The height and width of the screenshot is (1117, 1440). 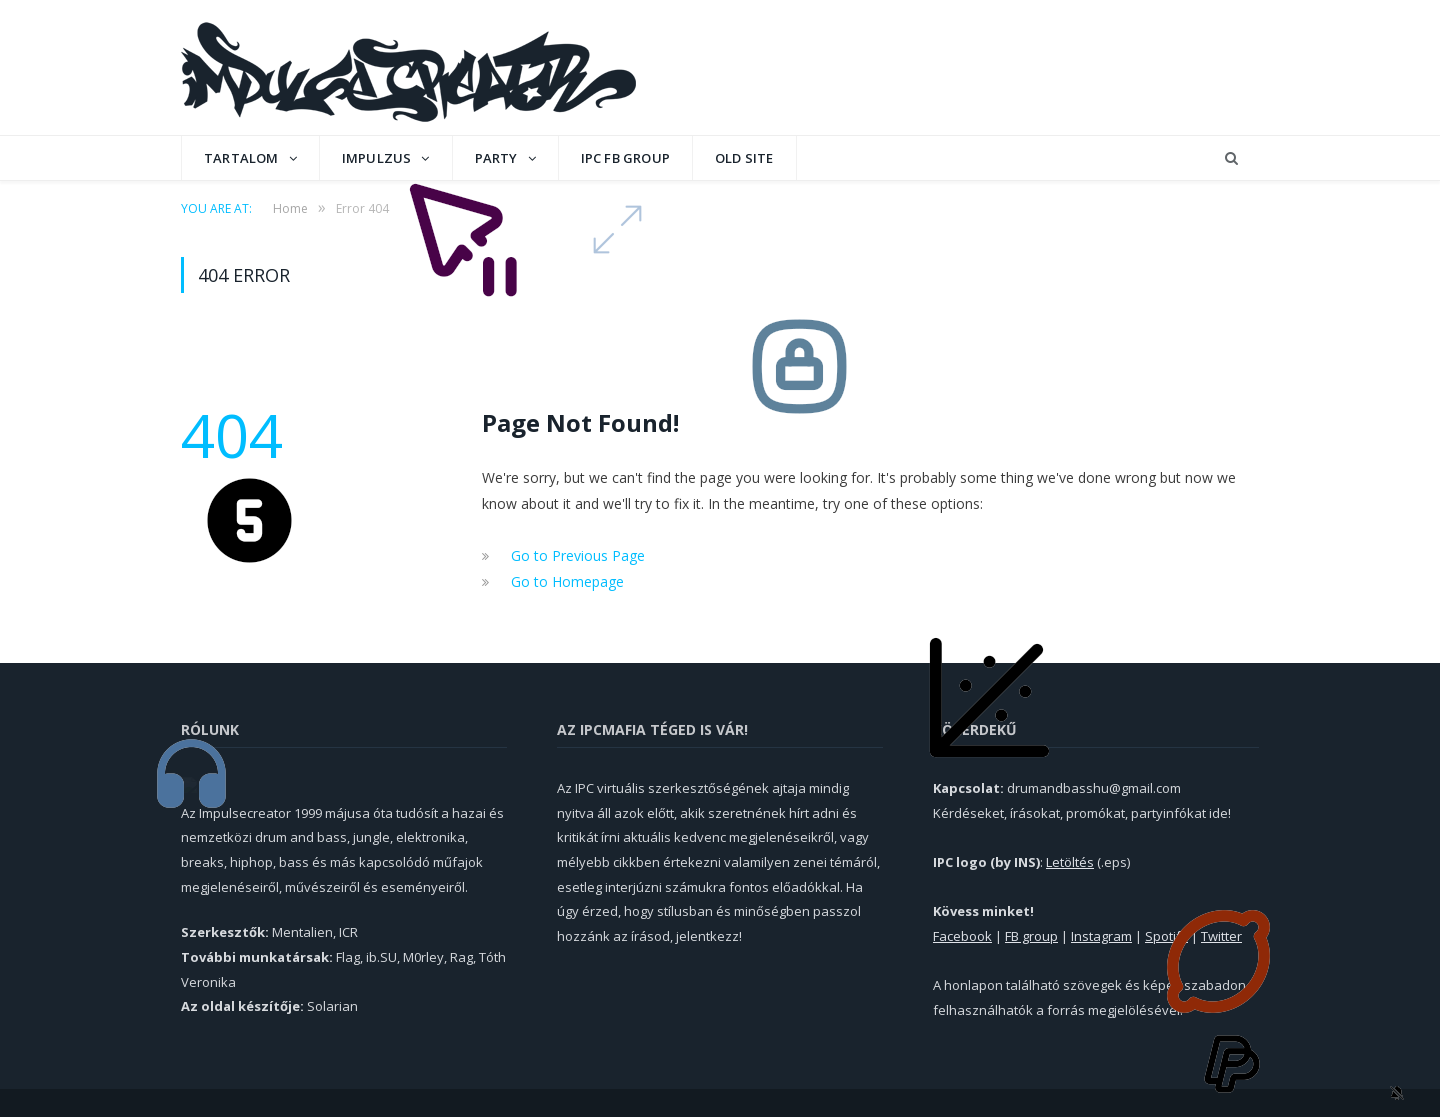 What do you see at coordinates (1231, 1064) in the screenshot?
I see `pay with PayPal` at bounding box center [1231, 1064].